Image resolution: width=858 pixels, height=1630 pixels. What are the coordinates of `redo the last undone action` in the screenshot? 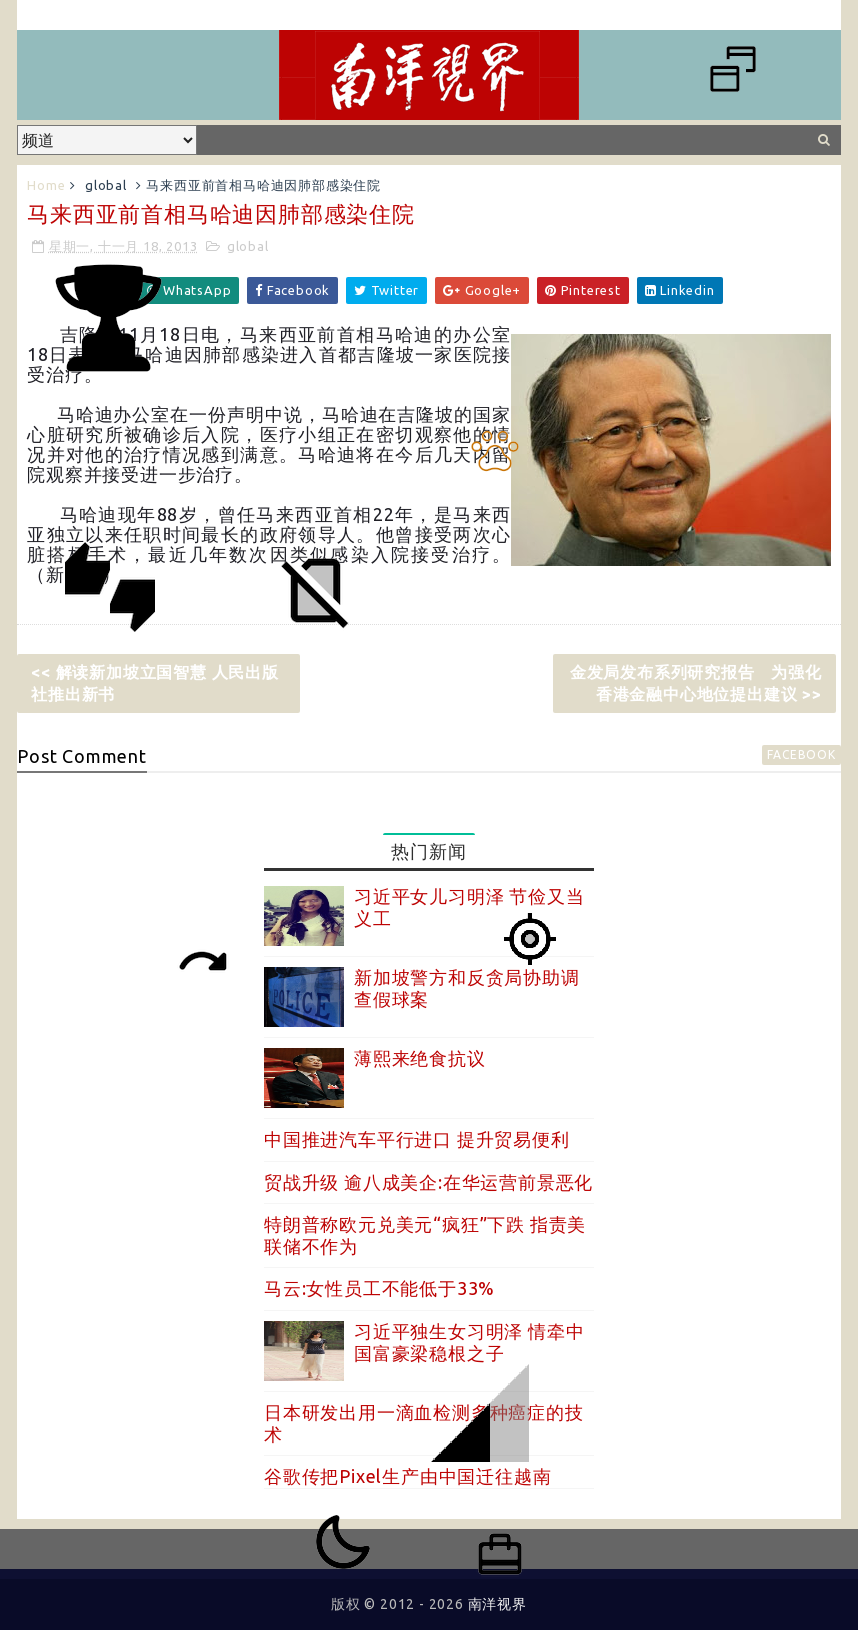 It's located at (203, 961).